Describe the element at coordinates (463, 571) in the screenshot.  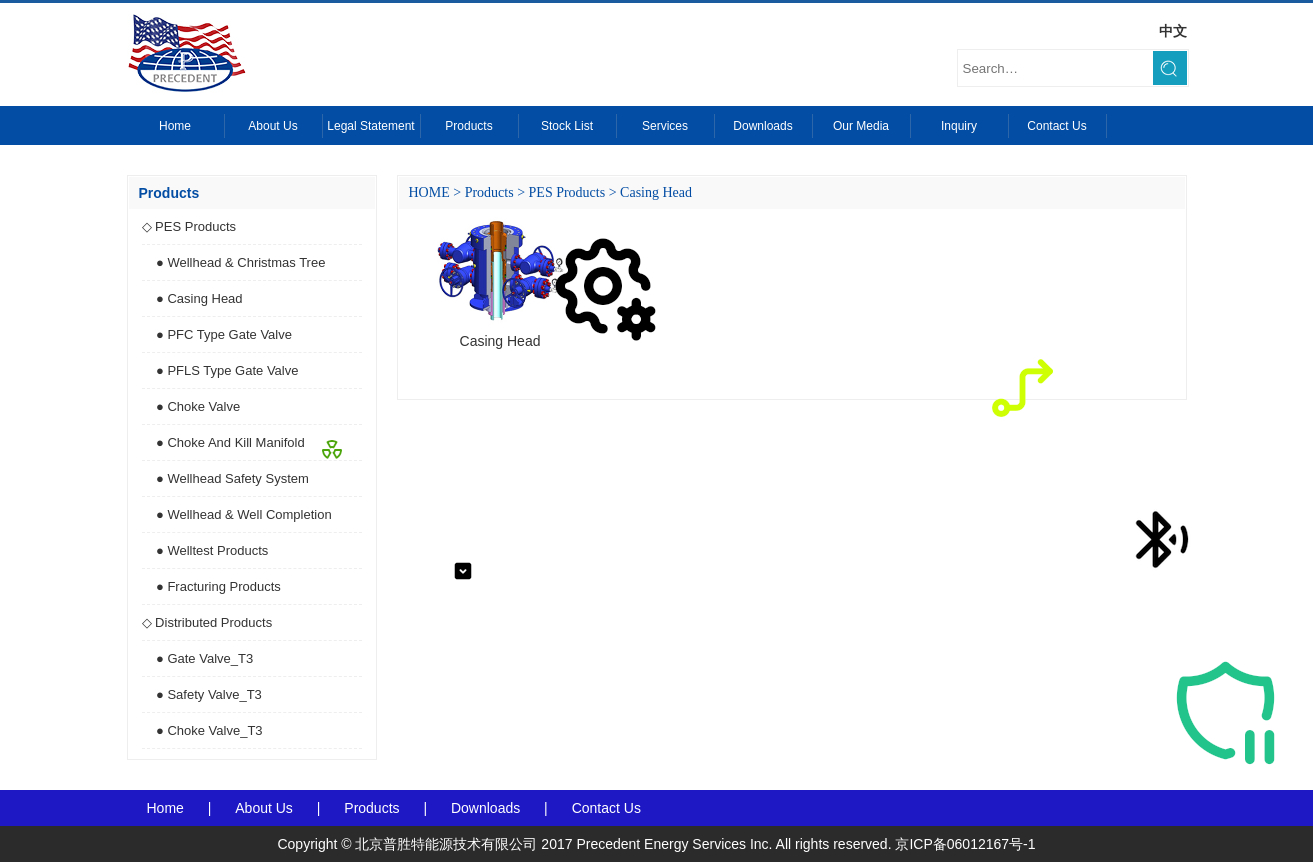
I see `expand dropdown menu or content` at that location.